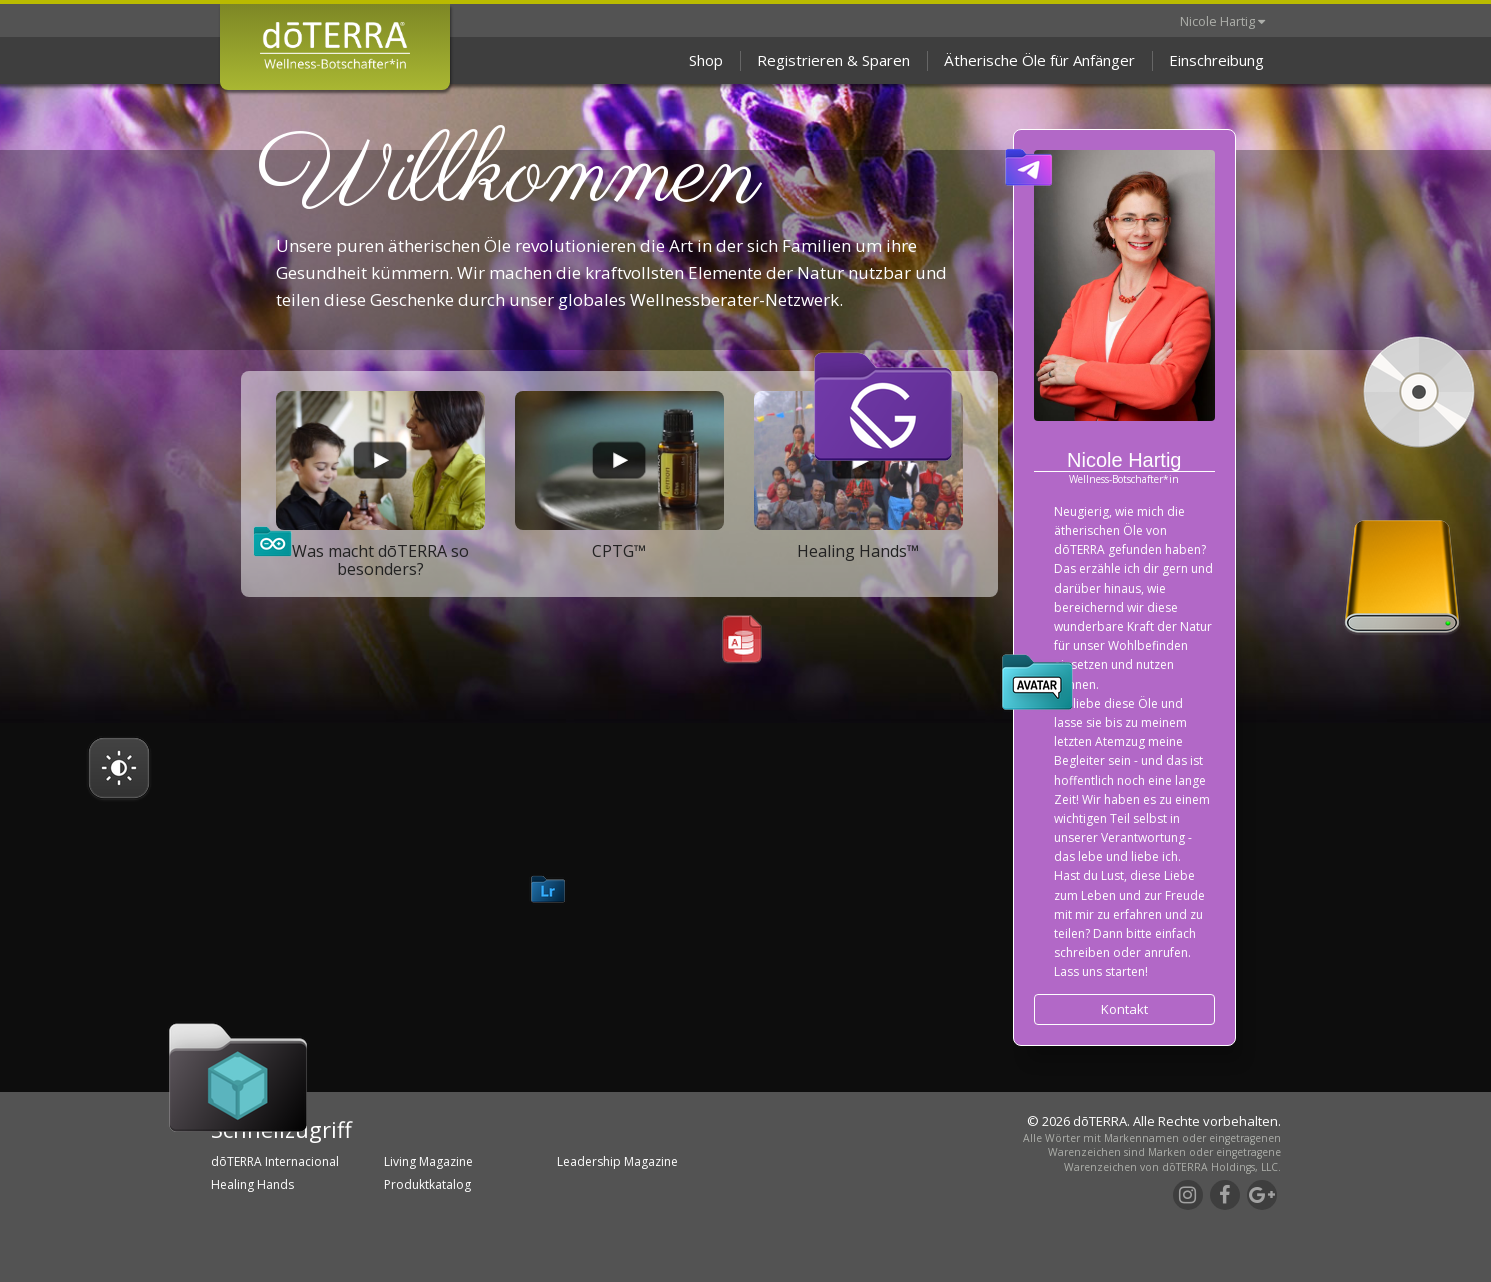 The width and height of the screenshot is (1491, 1282). I want to click on open telegram downloads folder, so click(1028, 168).